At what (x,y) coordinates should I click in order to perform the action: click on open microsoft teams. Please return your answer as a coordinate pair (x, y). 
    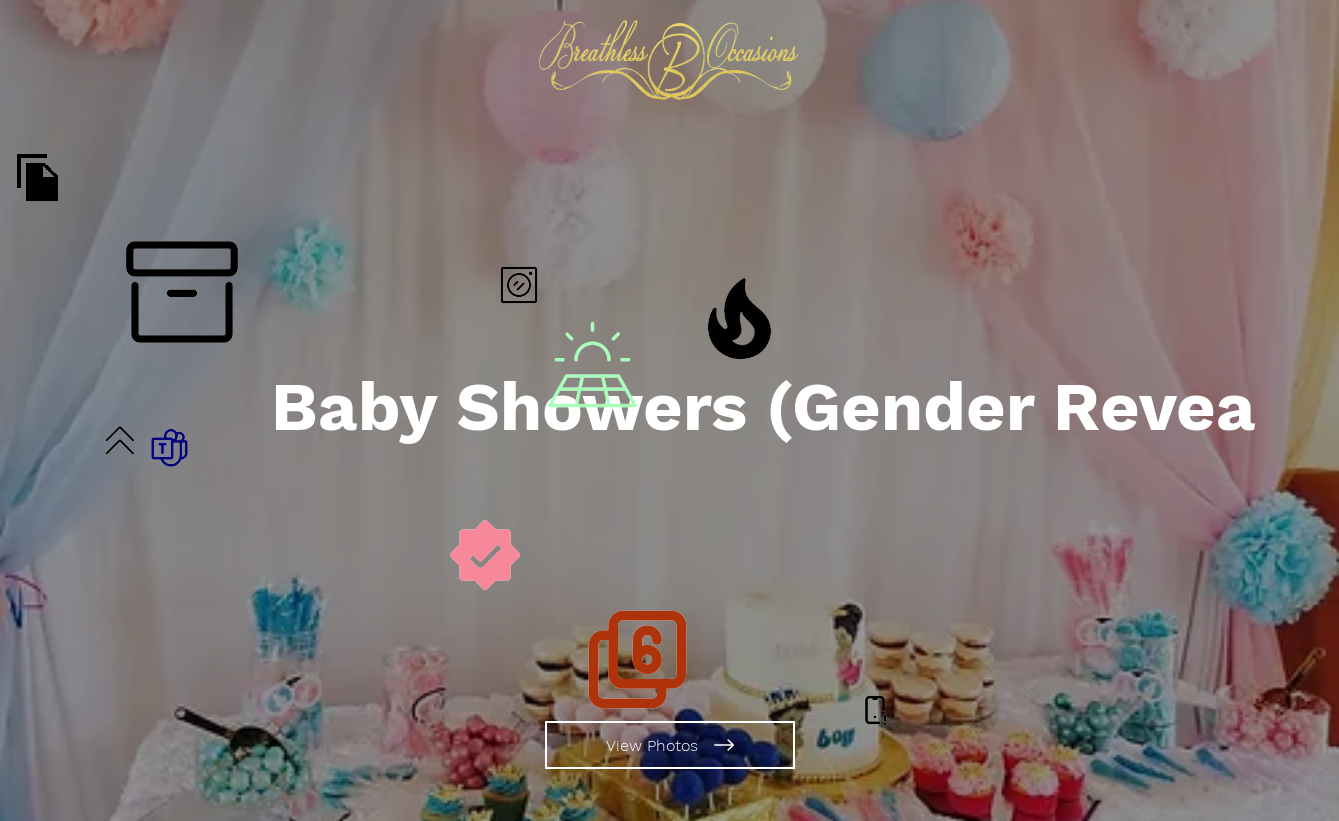
    Looking at the image, I should click on (169, 448).